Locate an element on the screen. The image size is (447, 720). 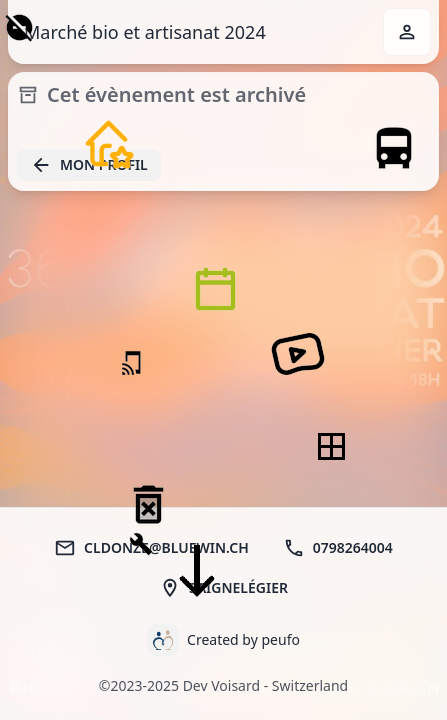
do not disturb mode is disabled is located at coordinates (19, 27).